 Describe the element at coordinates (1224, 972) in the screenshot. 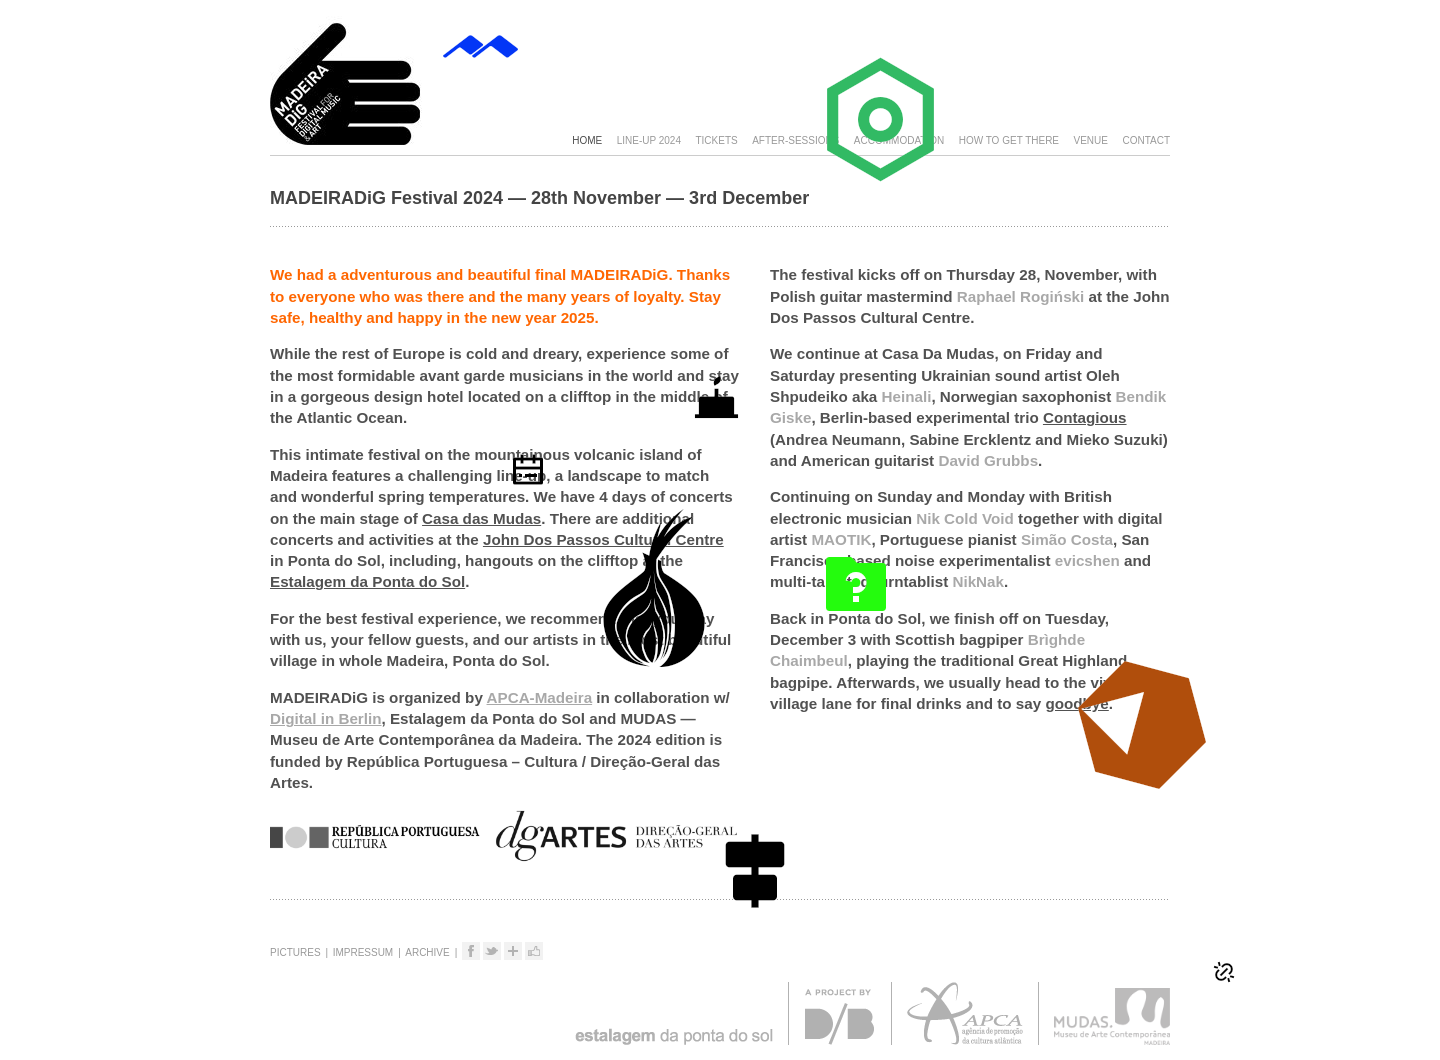

I see `unlink or break a connected URL` at that location.